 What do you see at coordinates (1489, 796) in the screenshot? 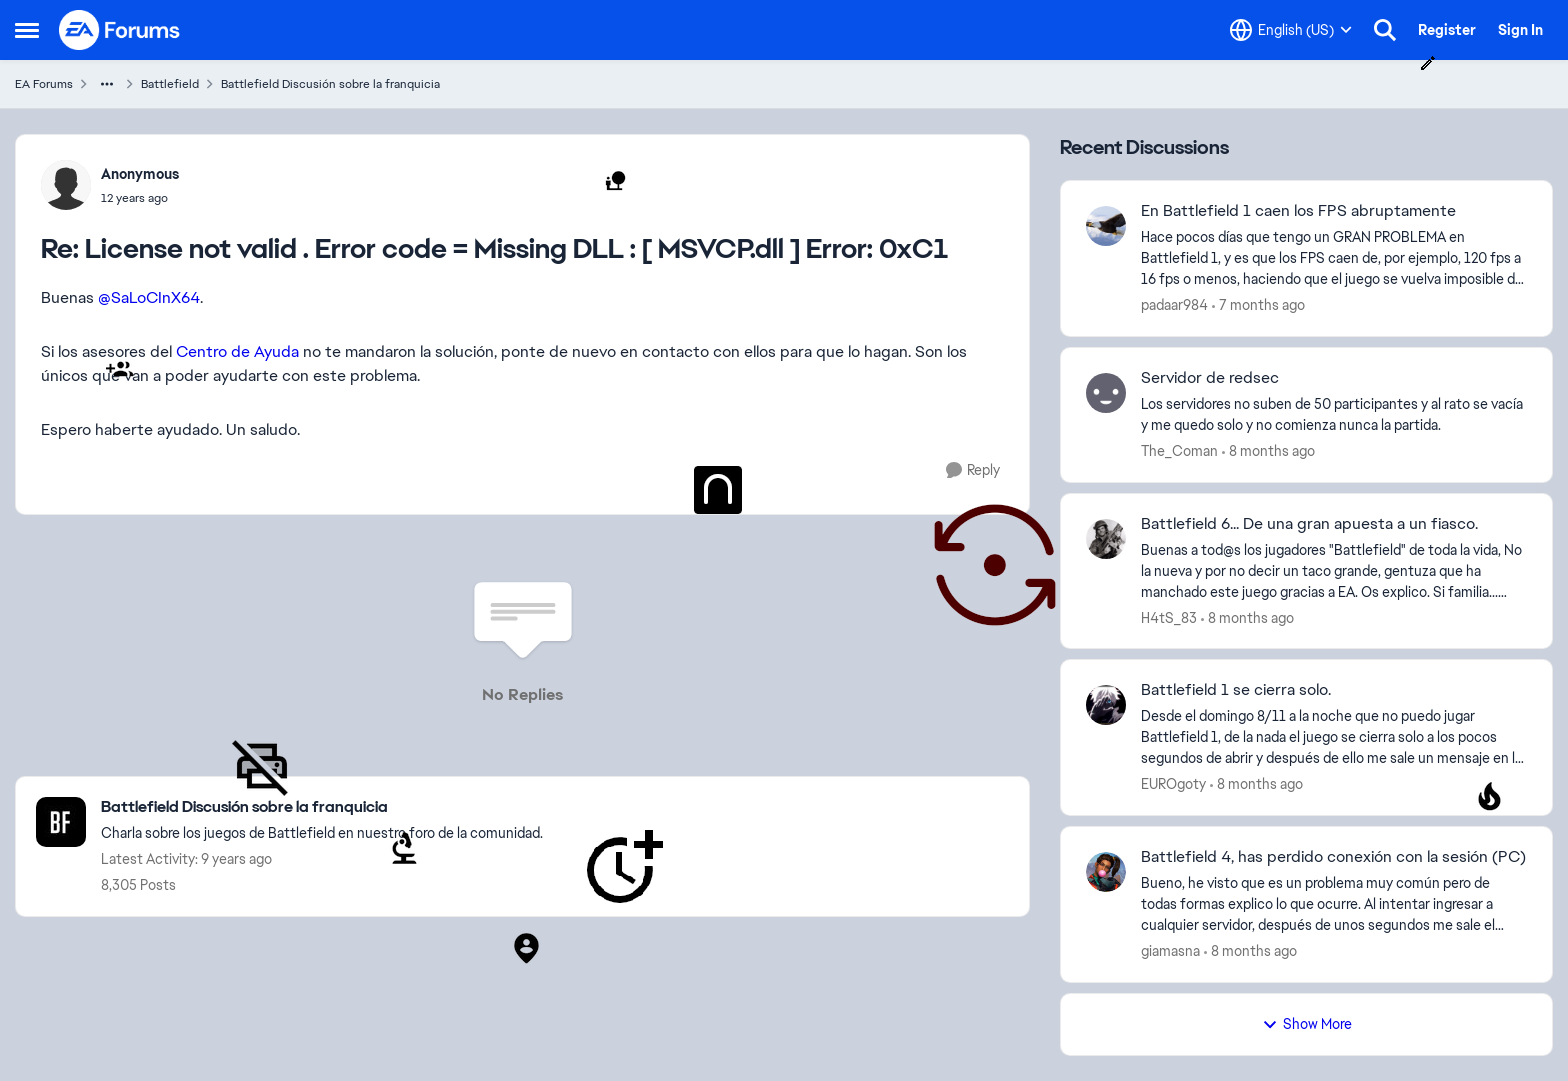
I see `locate nearby fire stations or emergency services` at bounding box center [1489, 796].